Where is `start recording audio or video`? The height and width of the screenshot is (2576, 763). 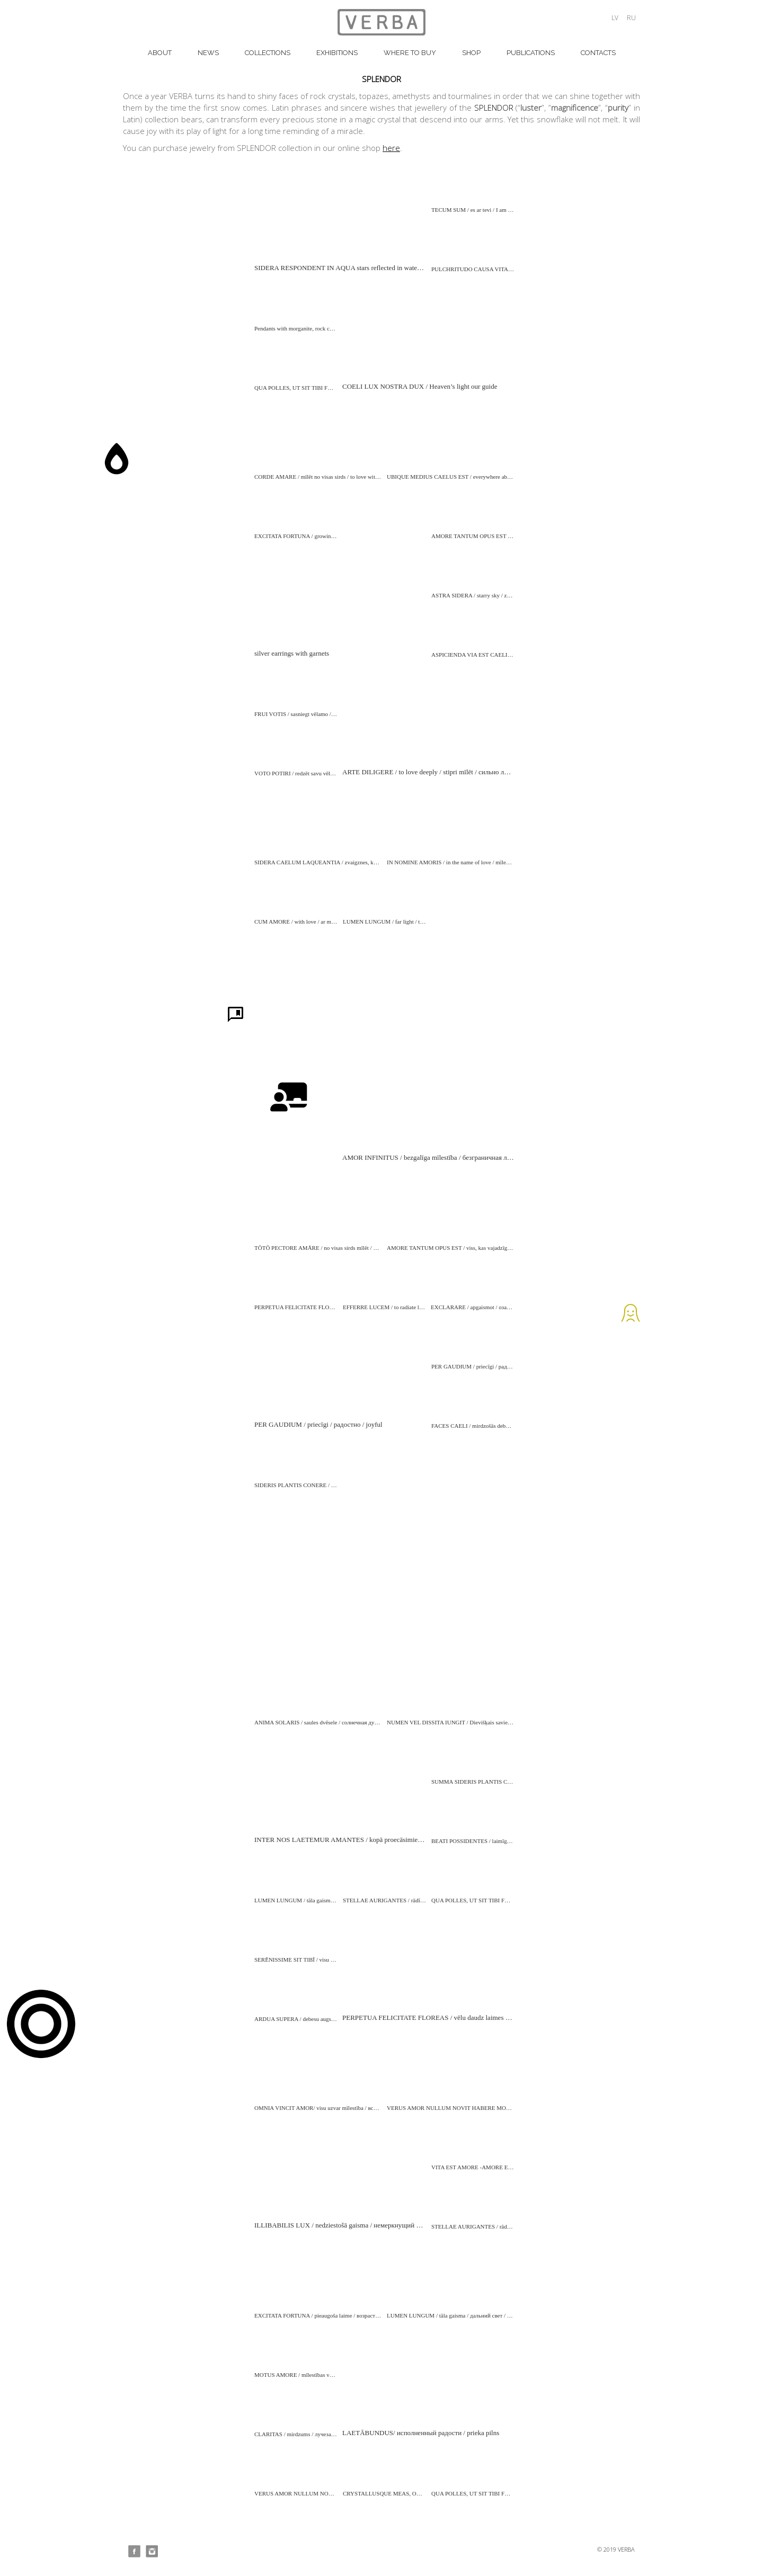 start recording audio or video is located at coordinates (41, 2024).